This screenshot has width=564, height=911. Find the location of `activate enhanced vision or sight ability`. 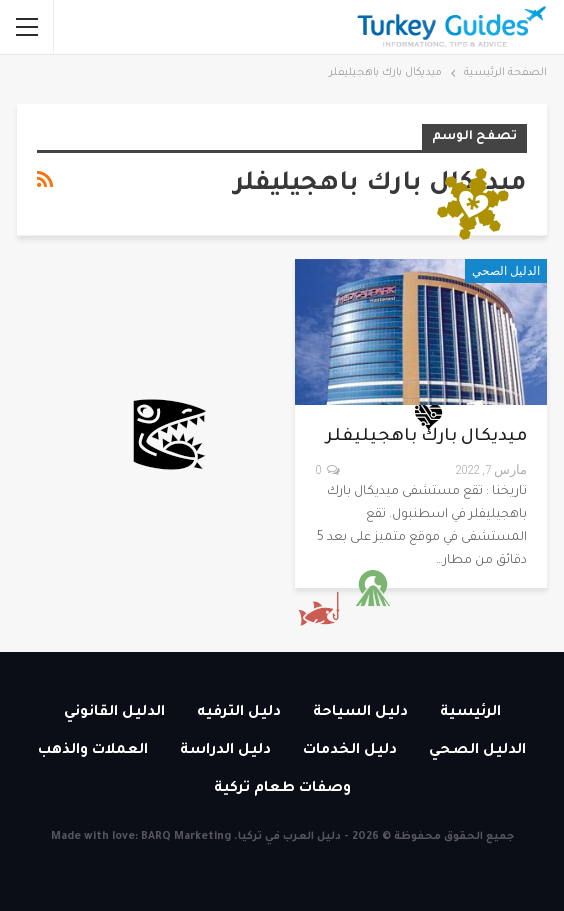

activate enhanced vision or sight ability is located at coordinates (373, 588).